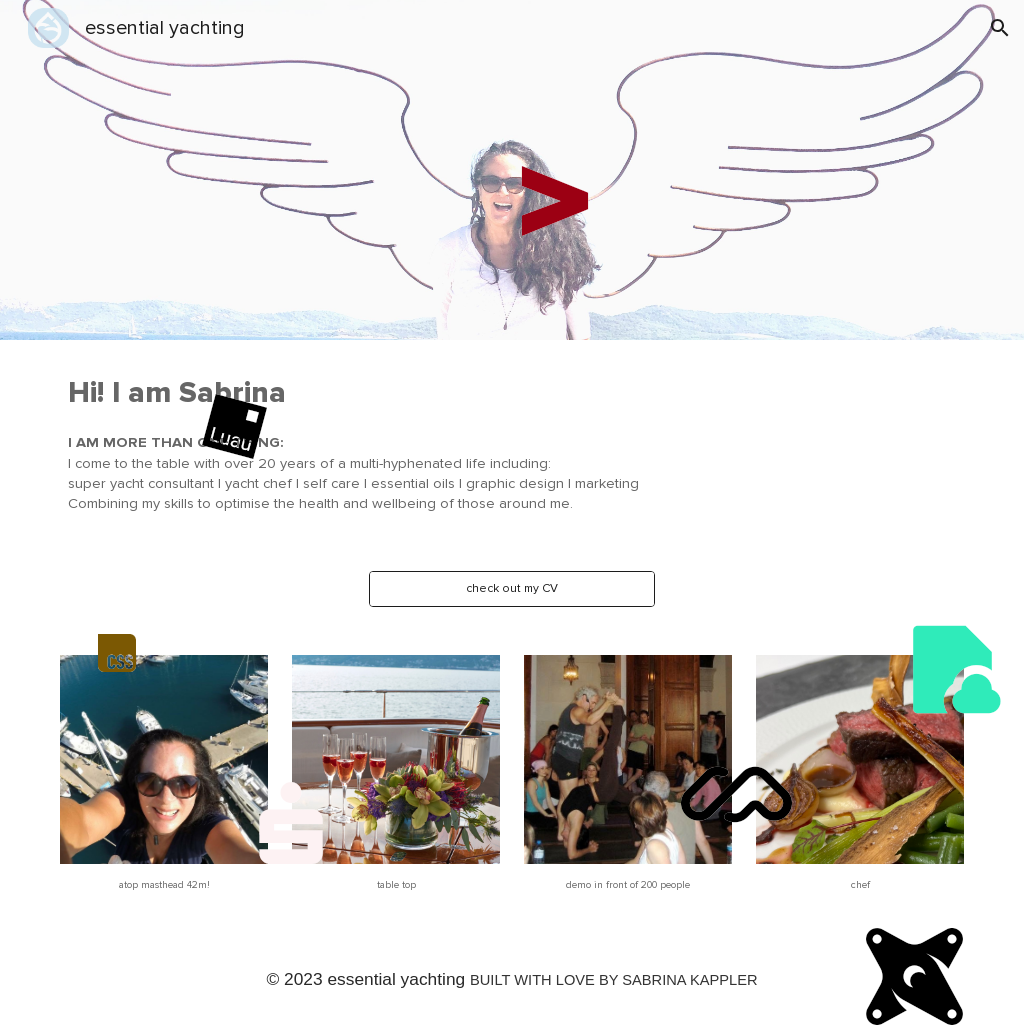  What do you see at coordinates (291, 823) in the screenshot?
I see `open the Sparkasse banking app` at bounding box center [291, 823].